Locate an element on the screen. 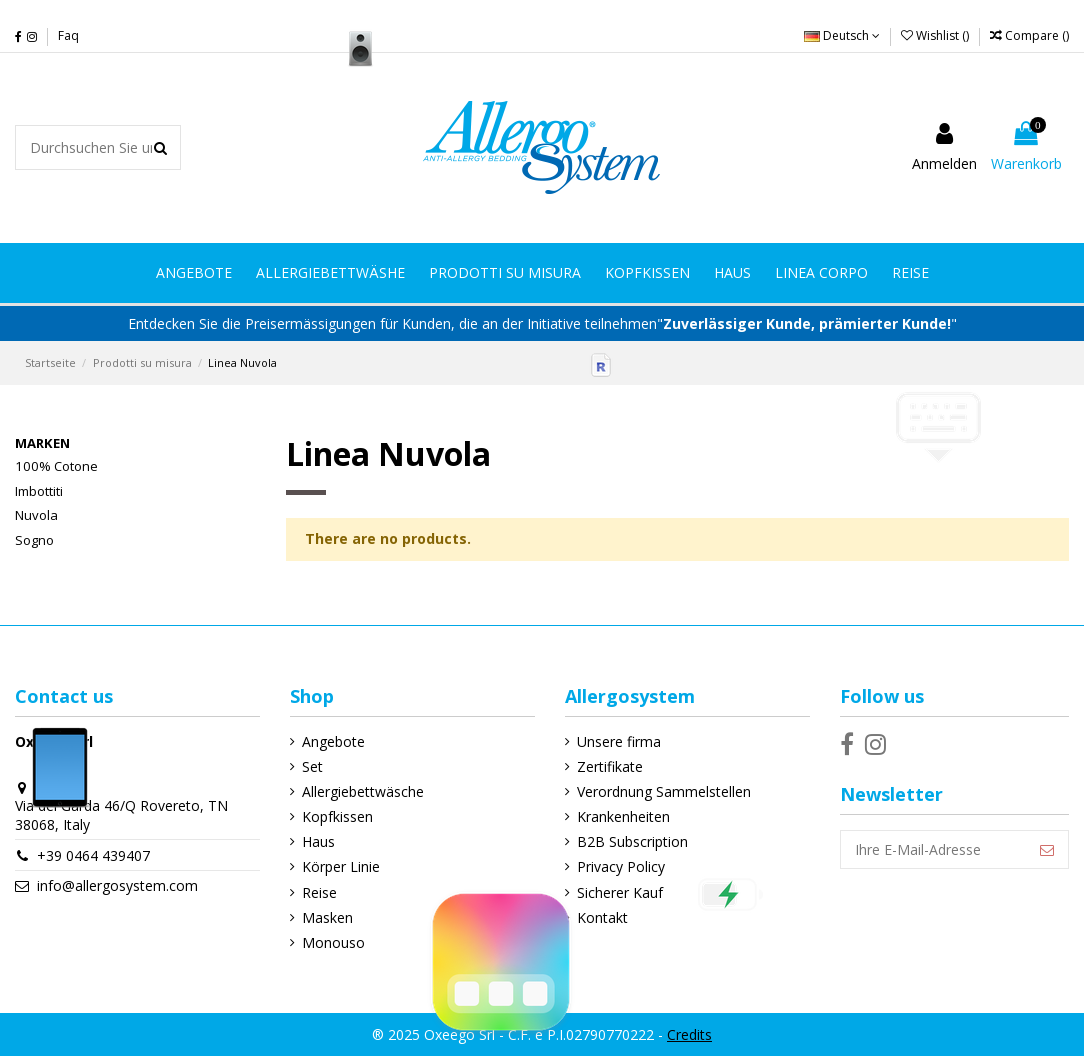 This screenshot has height=1056, width=1084. access sound or audio settings is located at coordinates (360, 48).